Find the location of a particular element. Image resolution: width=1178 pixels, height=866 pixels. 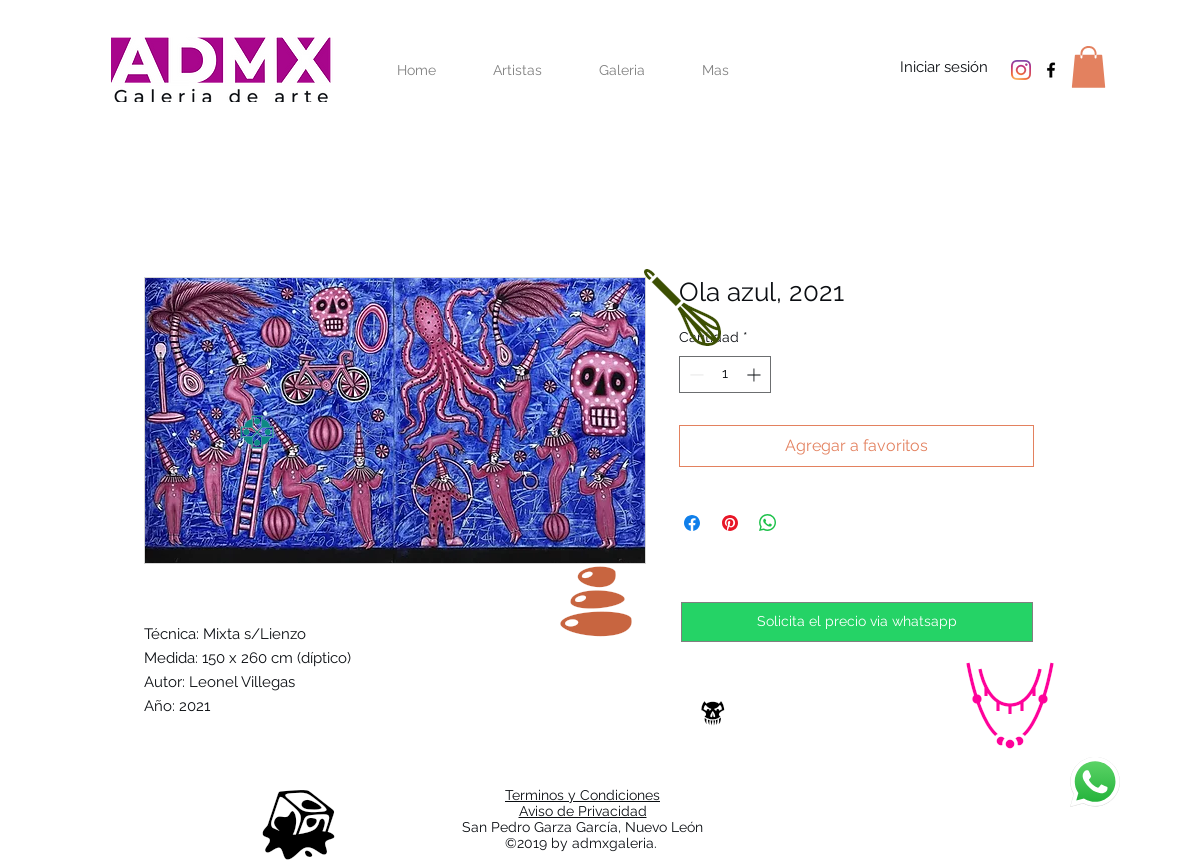

access cooking or baking tools is located at coordinates (682, 307).